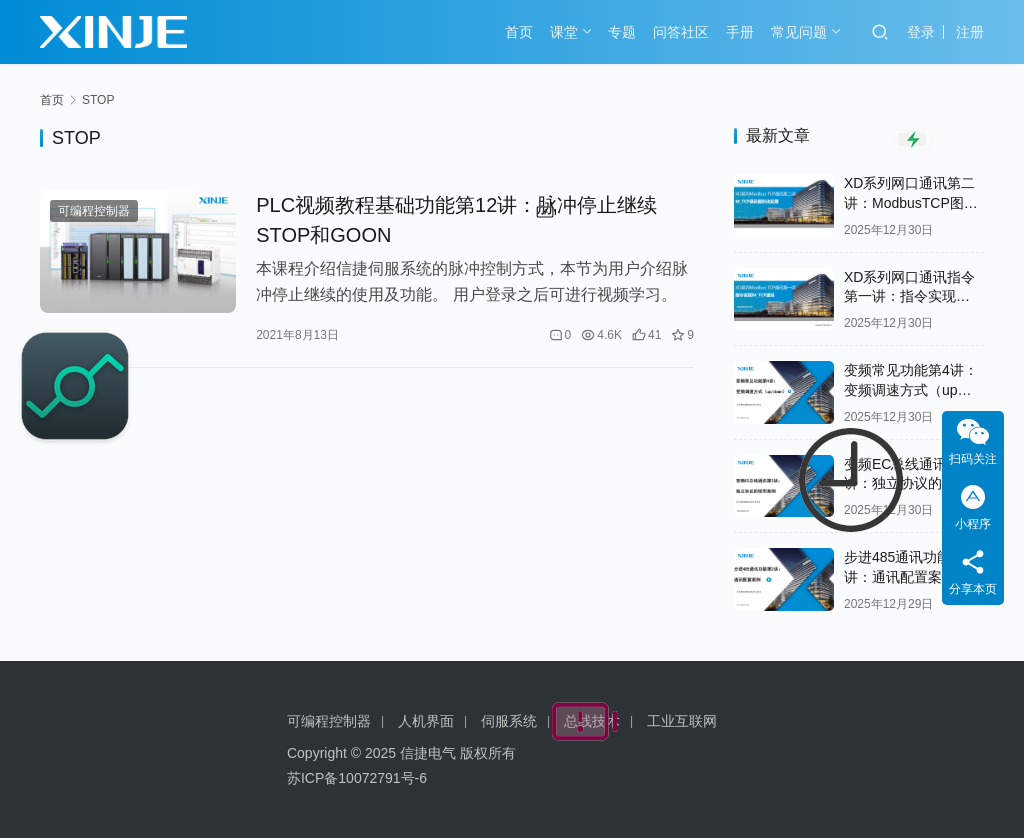 This screenshot has width=1024, height=838. Describe the element at coordinates (583, 721) in the screenshot. I see `indicates low battery warning` at that location.